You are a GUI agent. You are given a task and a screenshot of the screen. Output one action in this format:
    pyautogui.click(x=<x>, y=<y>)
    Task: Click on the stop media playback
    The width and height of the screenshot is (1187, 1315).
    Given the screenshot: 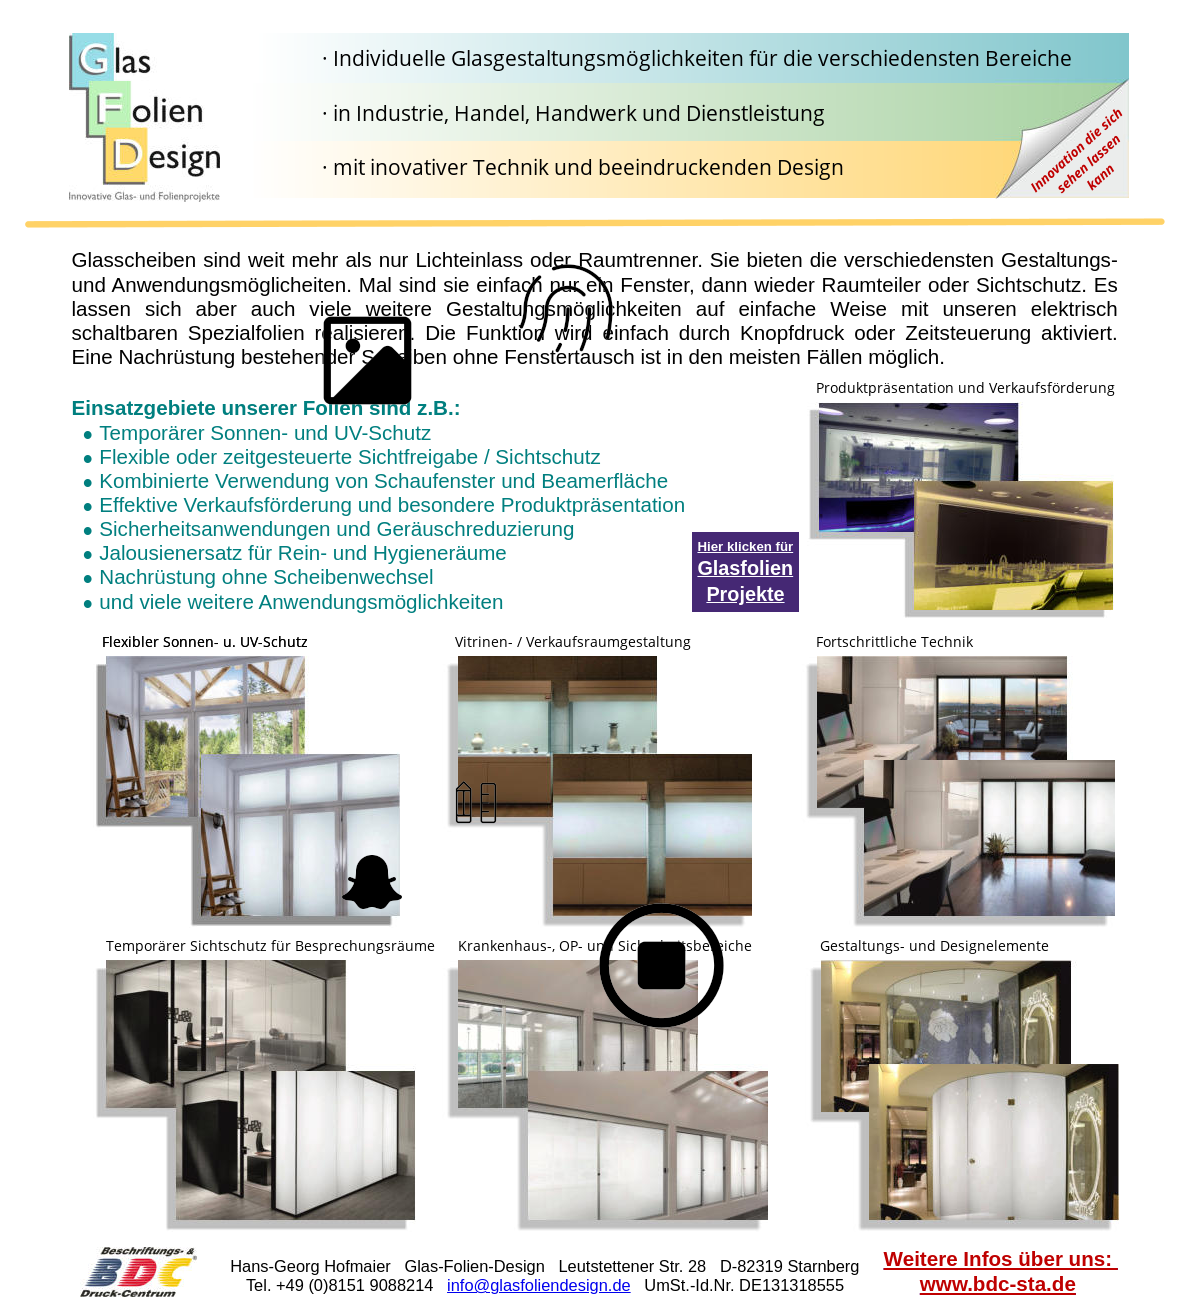 What is the action you would take?
    pyautogui.click(x=661, y=965)
    